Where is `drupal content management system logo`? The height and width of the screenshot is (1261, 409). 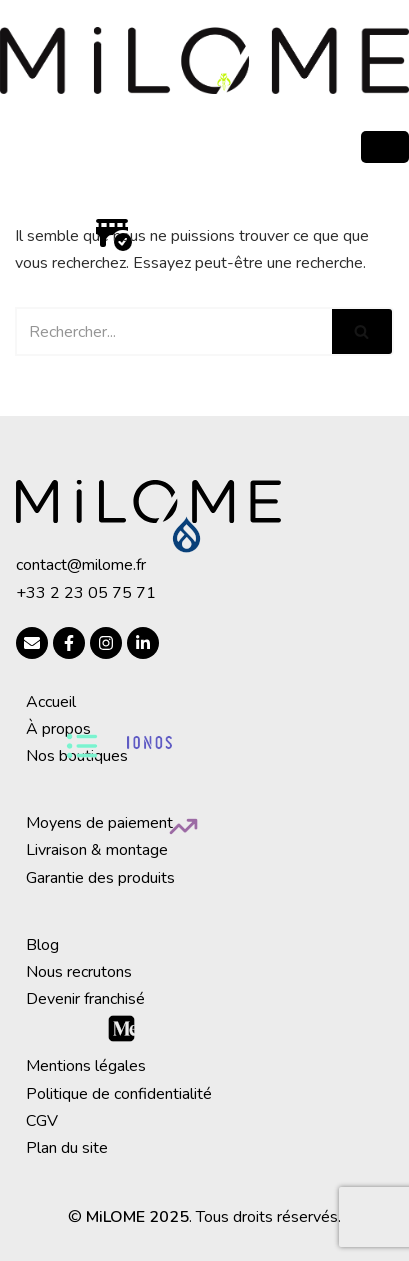 drupal content management system logo is located at coordinates (186, 534).